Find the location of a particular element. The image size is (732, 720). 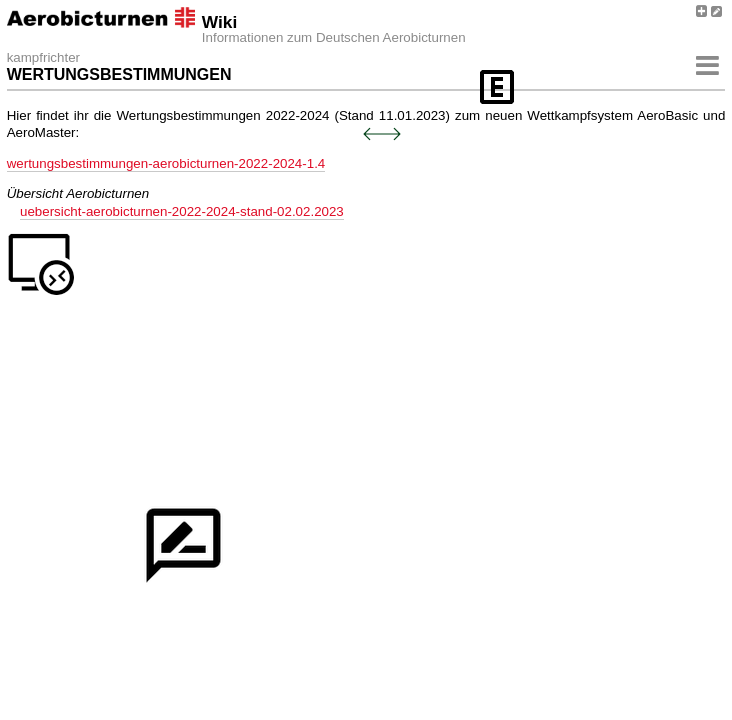

indicates explicit content warning is located at coordinates (497, 87).